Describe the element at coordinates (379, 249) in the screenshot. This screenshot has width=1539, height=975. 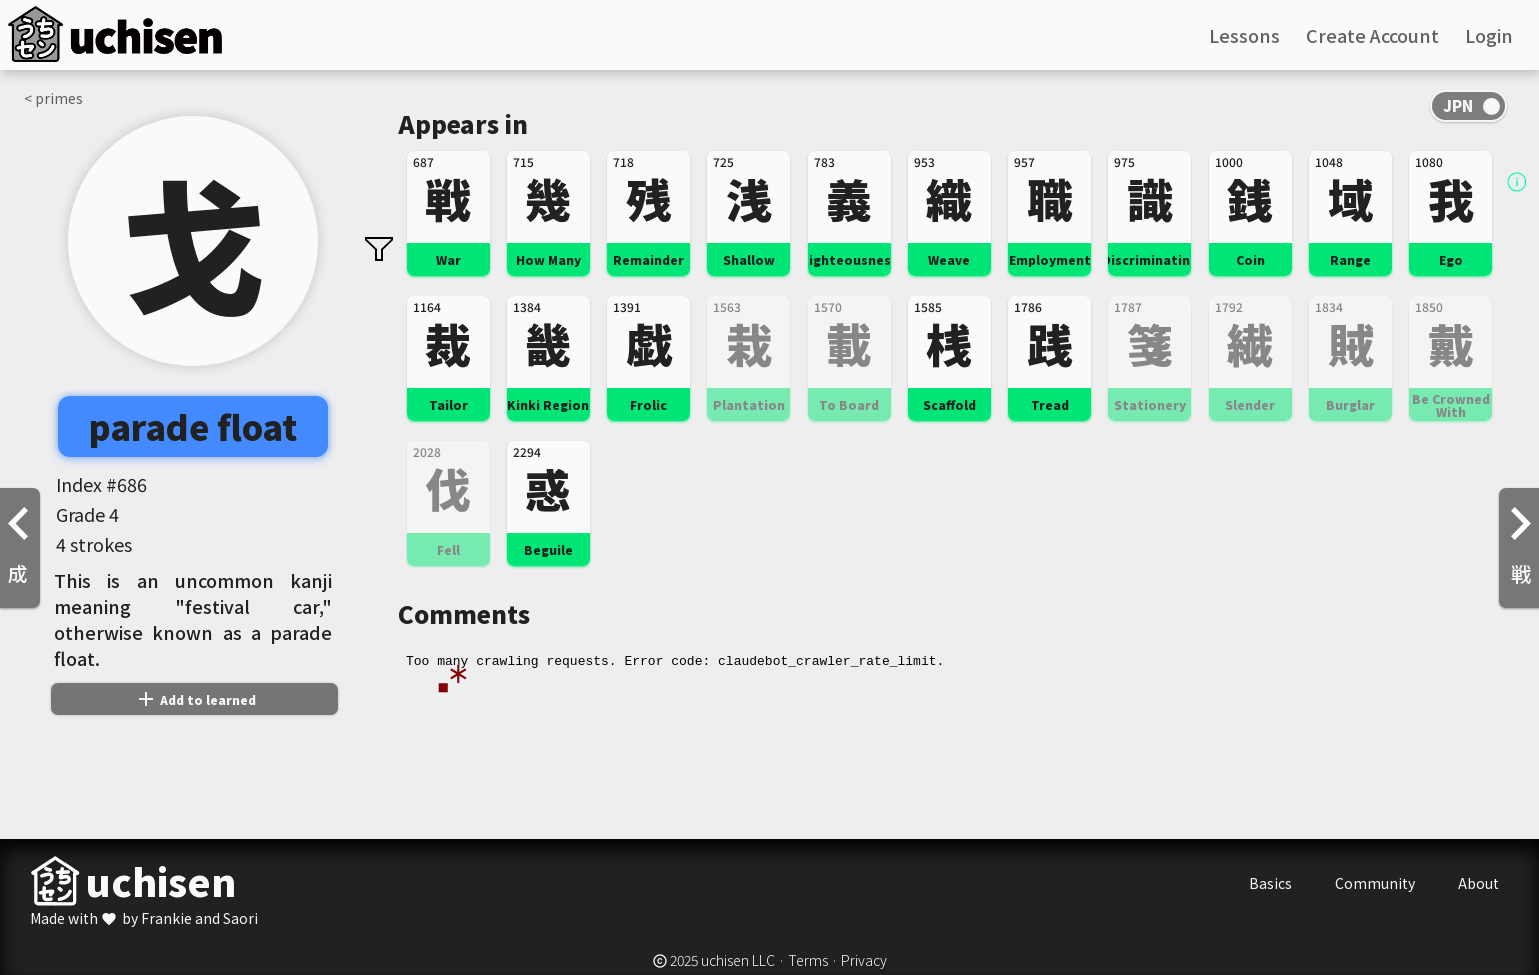
I see `filter or sort list items` at that location.